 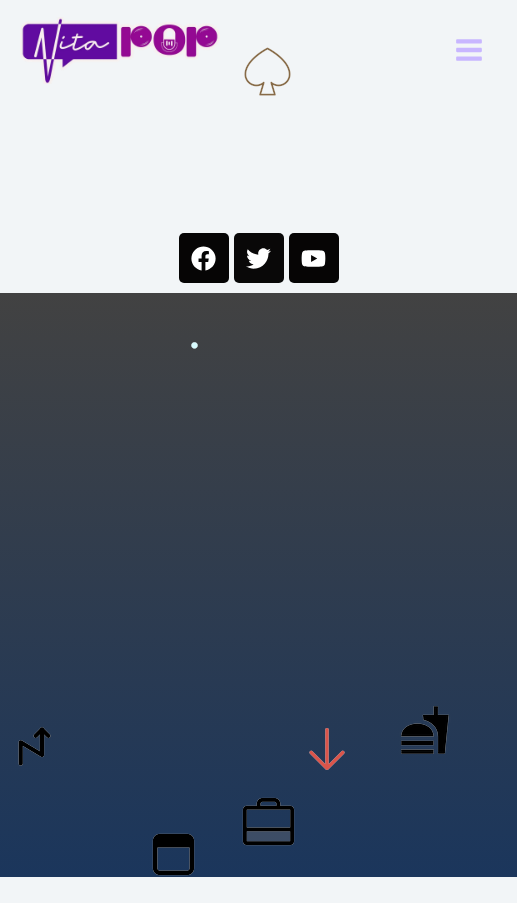 What do you see at coordinates (33, 746) in the screenshot?
I see `indicates an indirect or alternate route` at bounding box center [33, 746].